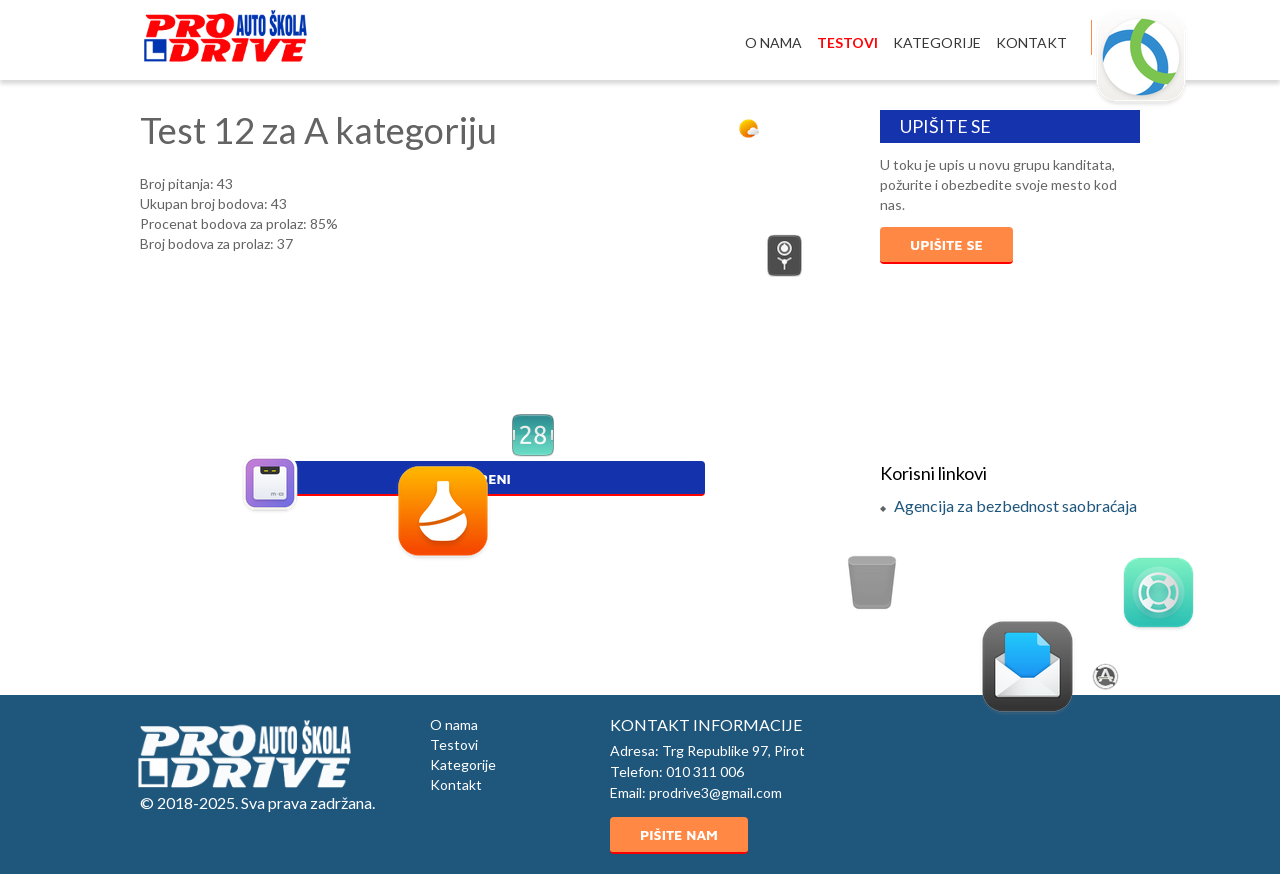 The height and width of the screenshot is (874, 1280). What do you see at coordinates (533, 435) in the screenshot?
I see `open the office calendar app` at bounding box center [533, 435].